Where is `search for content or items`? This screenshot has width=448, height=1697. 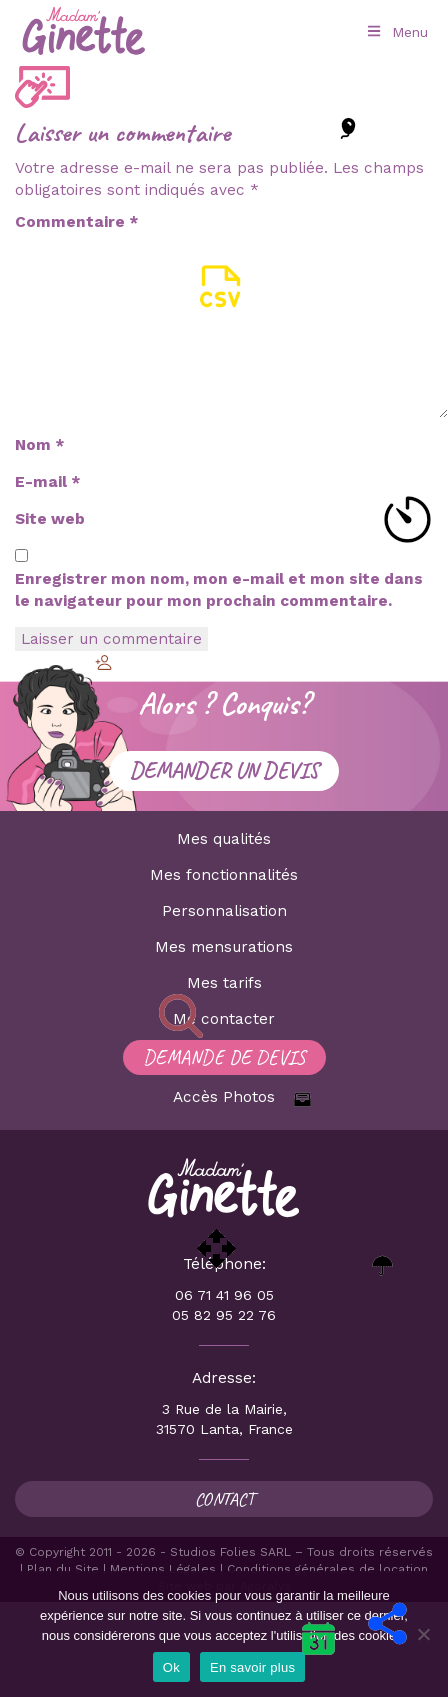 search for content or items is located at coordinates (181, 1016).